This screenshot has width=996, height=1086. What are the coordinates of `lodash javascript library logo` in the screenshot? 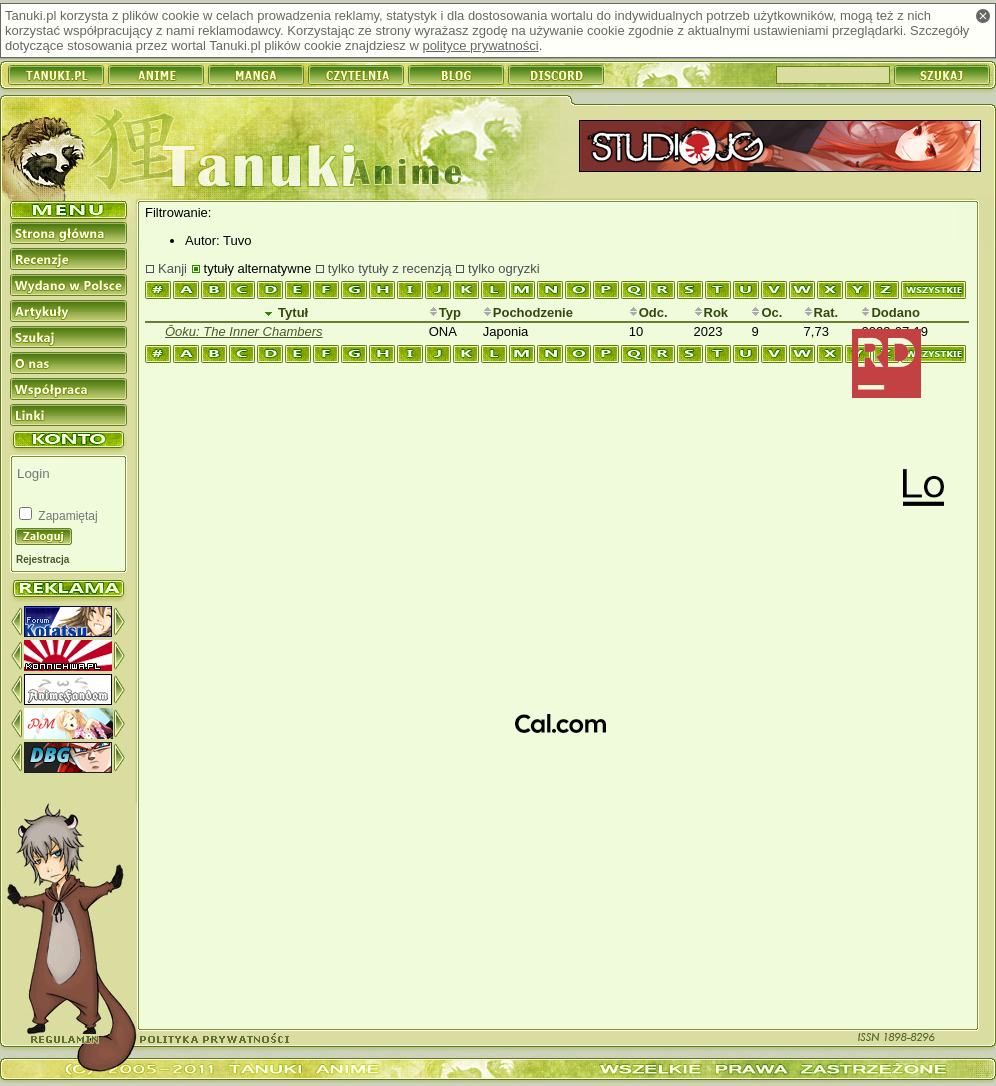 It's located at (923, 487).